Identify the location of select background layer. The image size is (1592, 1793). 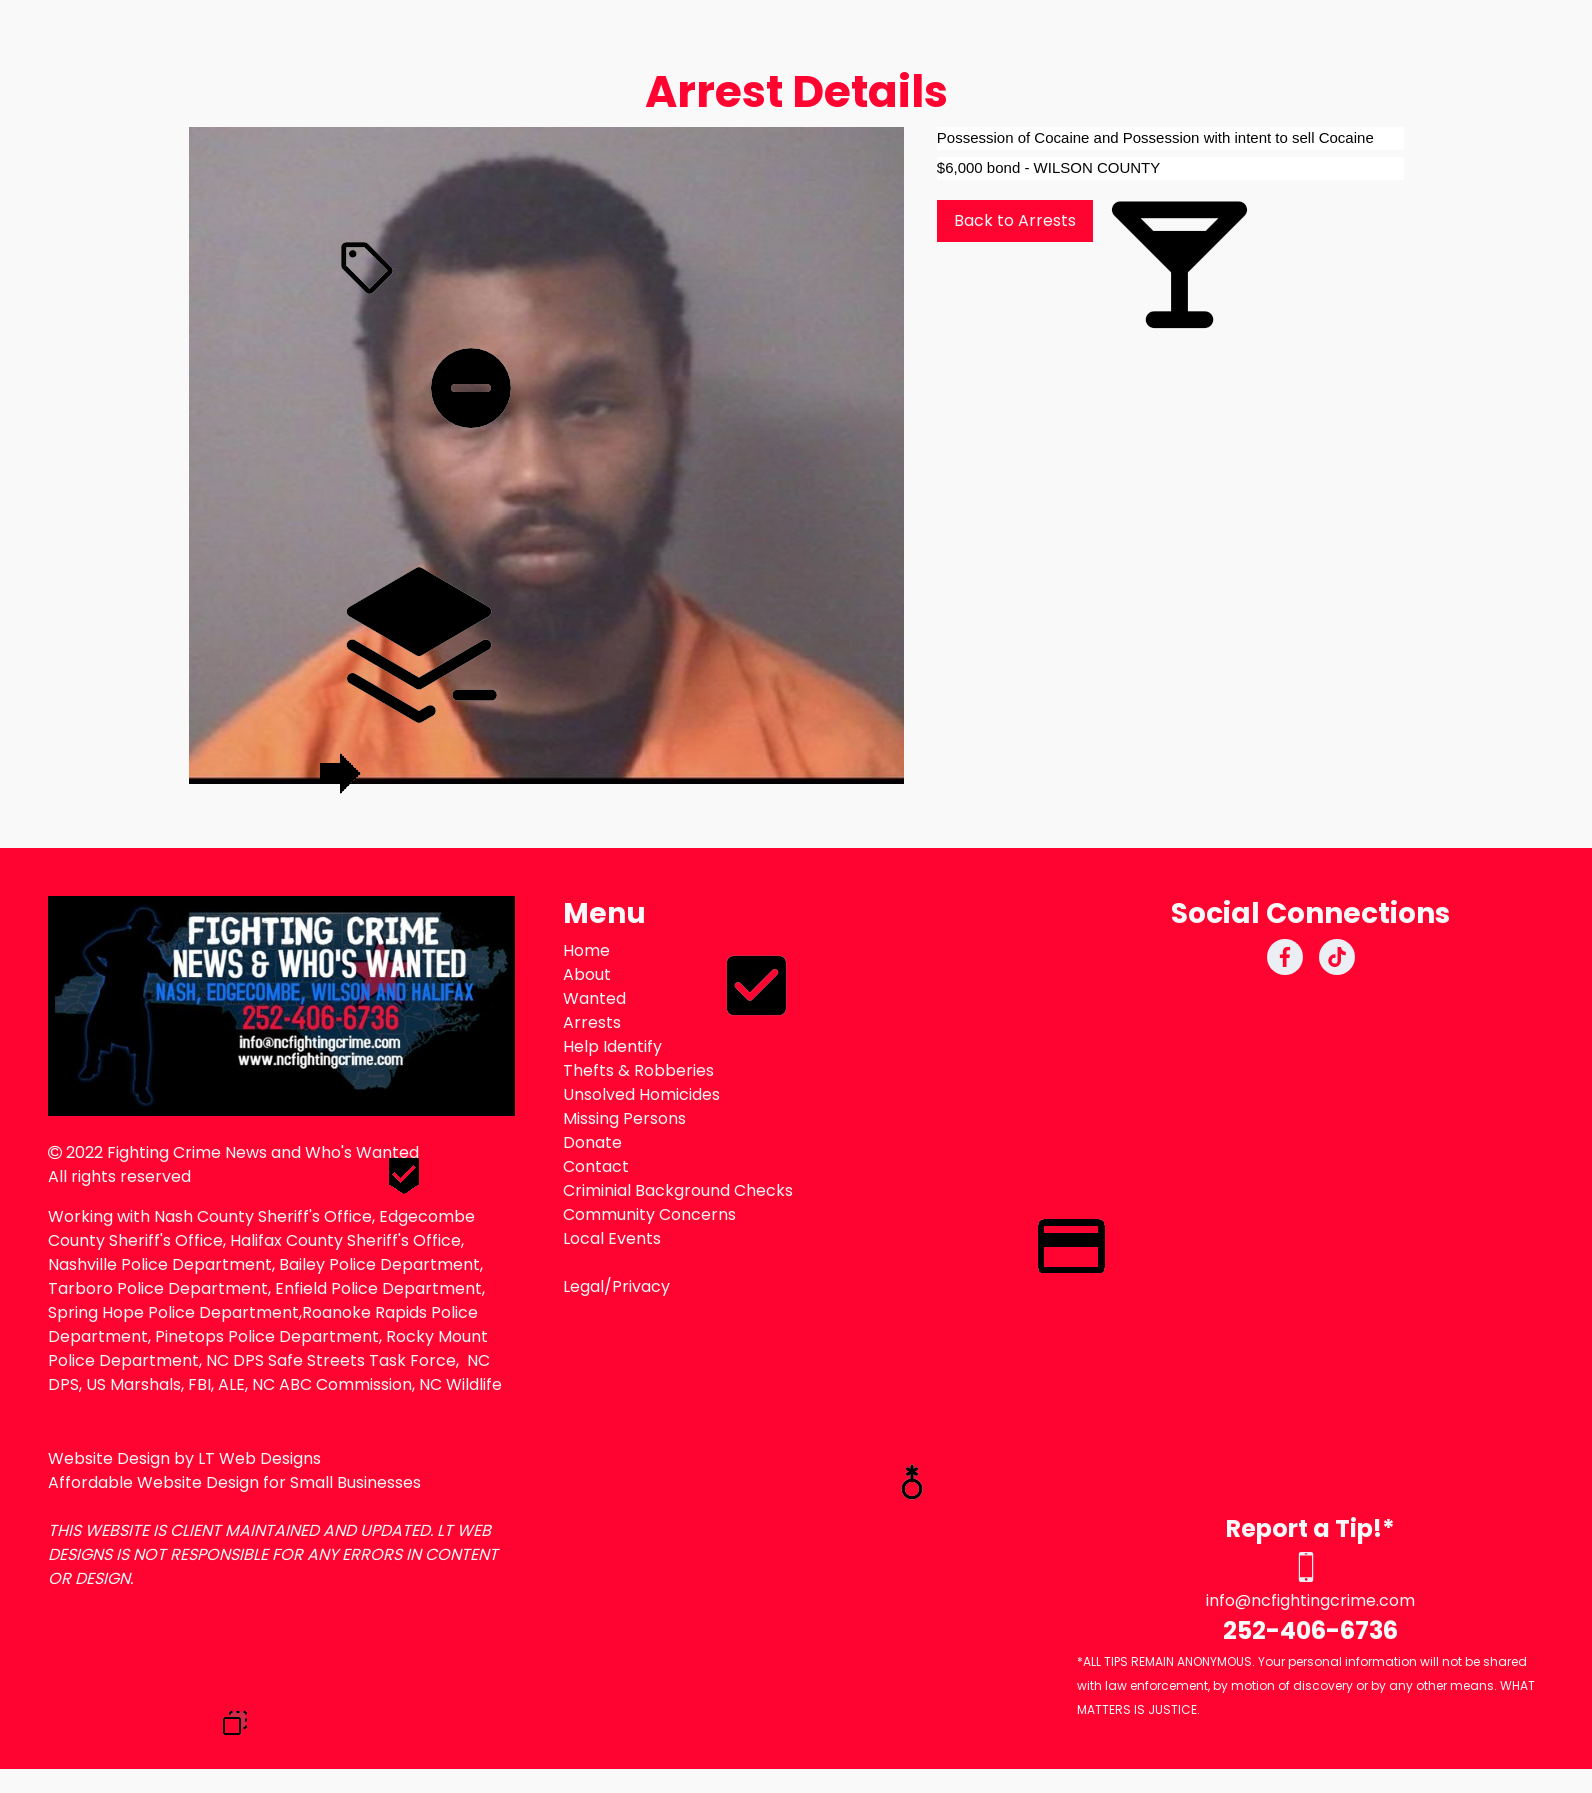
(235, 1723).